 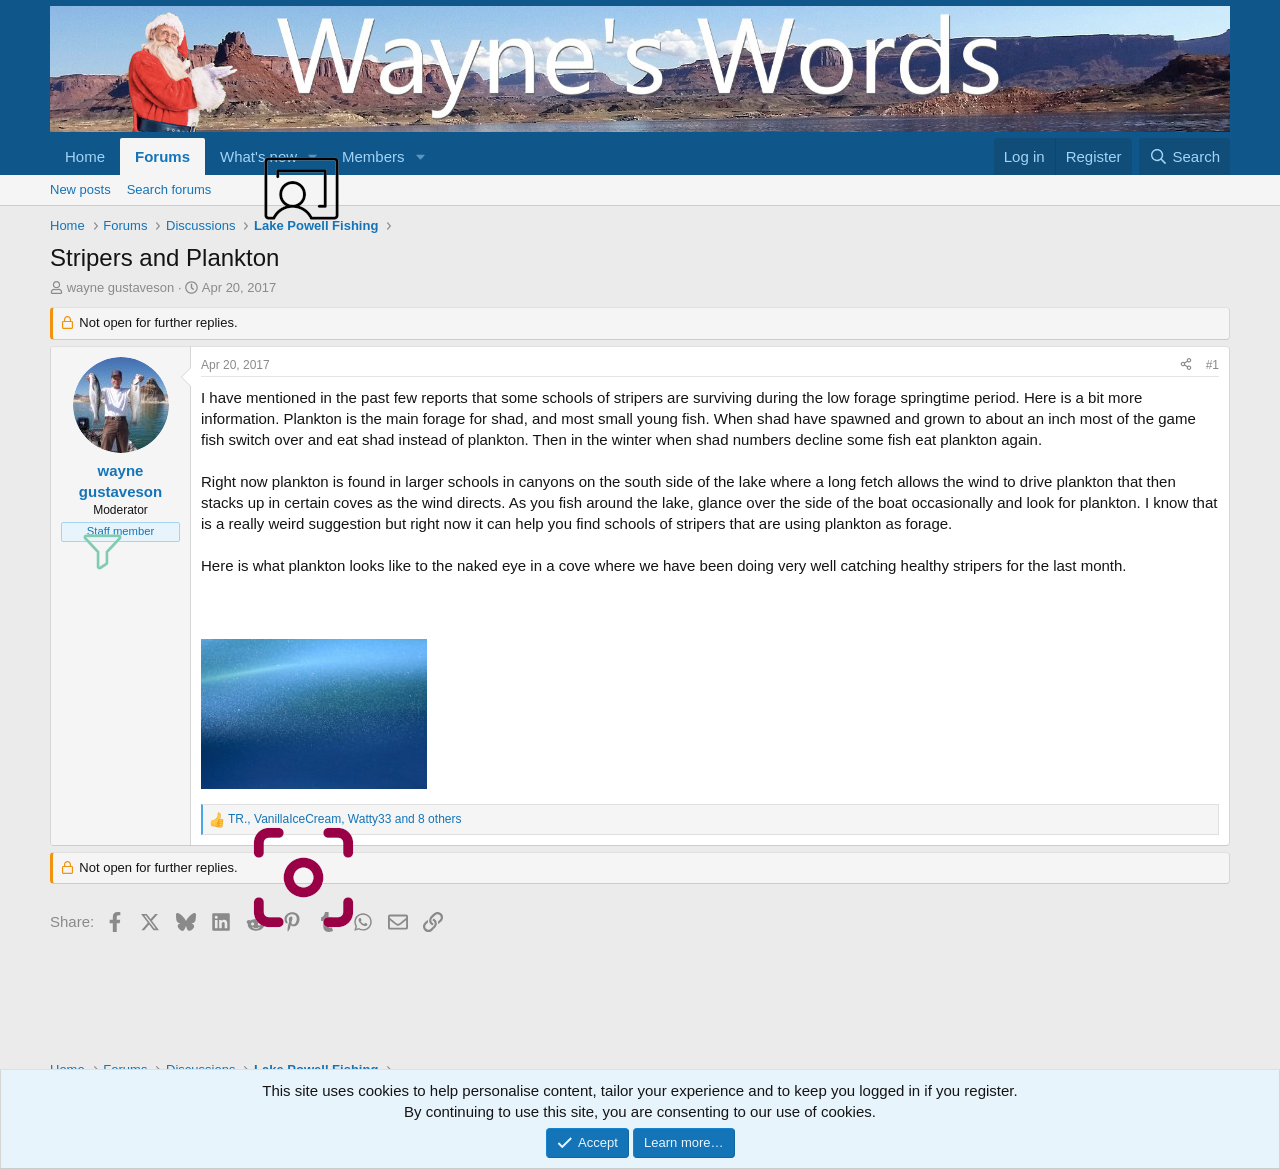 I want to click on filter or sort content, so click(x=102, y=550).